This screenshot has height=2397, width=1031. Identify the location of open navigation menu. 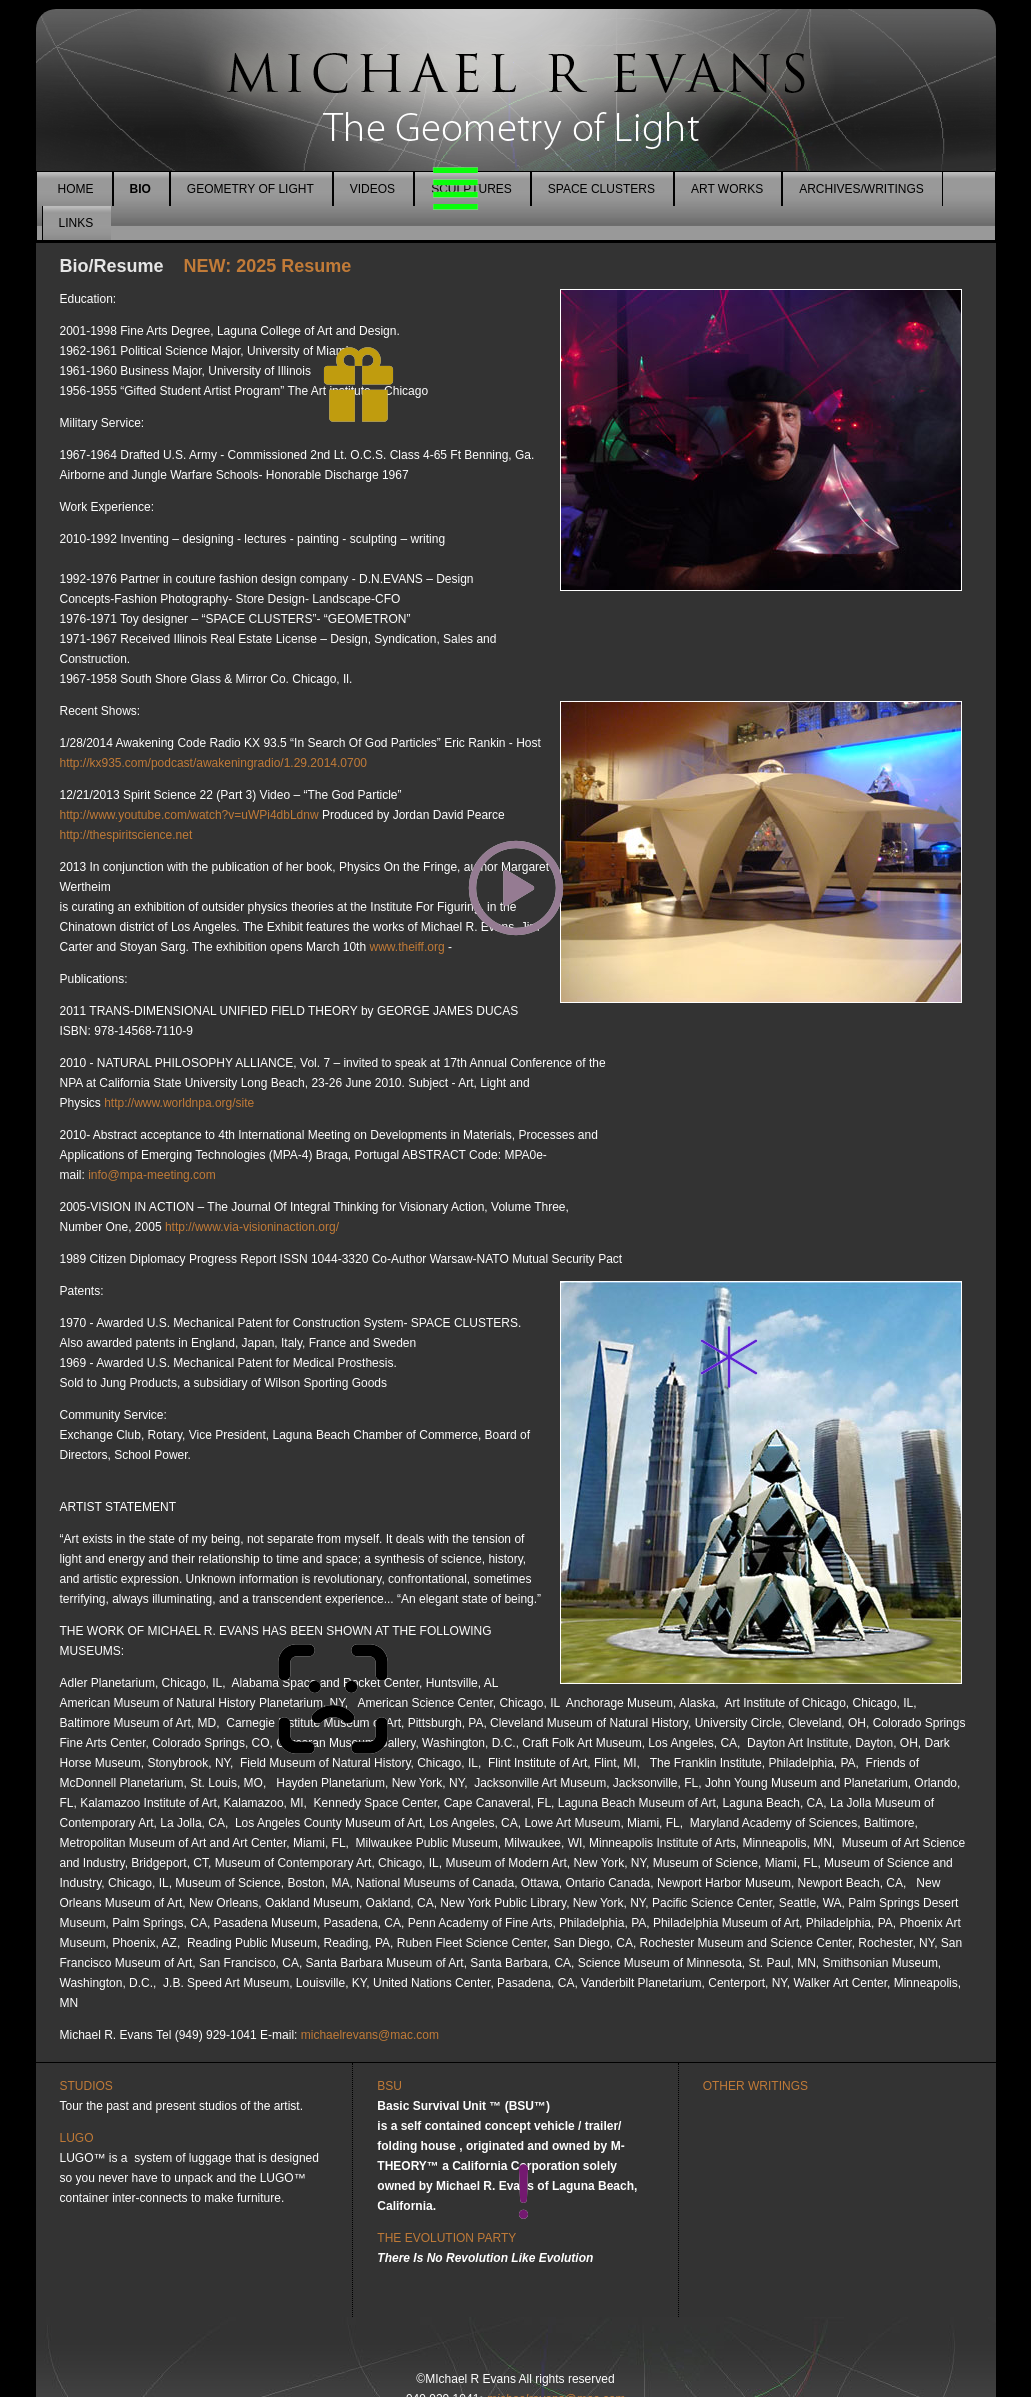
(455, 188).